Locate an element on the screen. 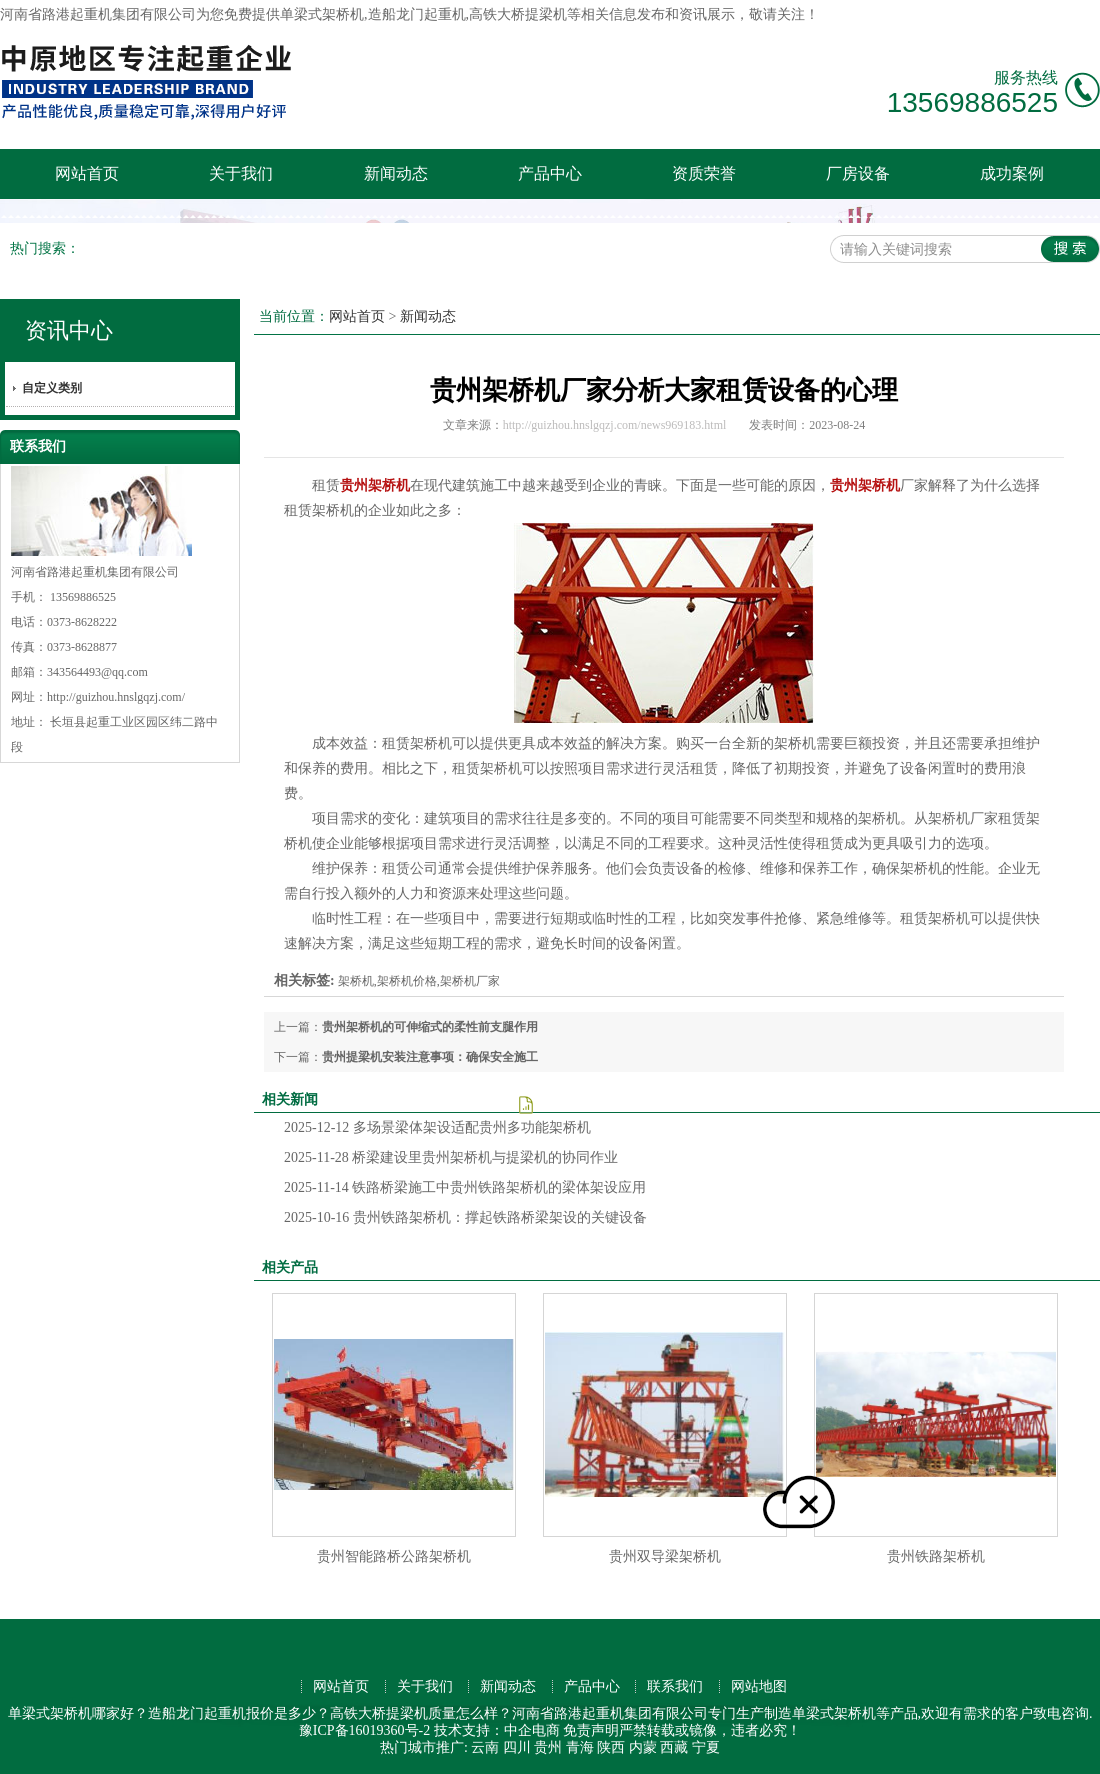 The image size is (1100, 1774). disconnect from cloud storage is located at coordinates (799, 1502).